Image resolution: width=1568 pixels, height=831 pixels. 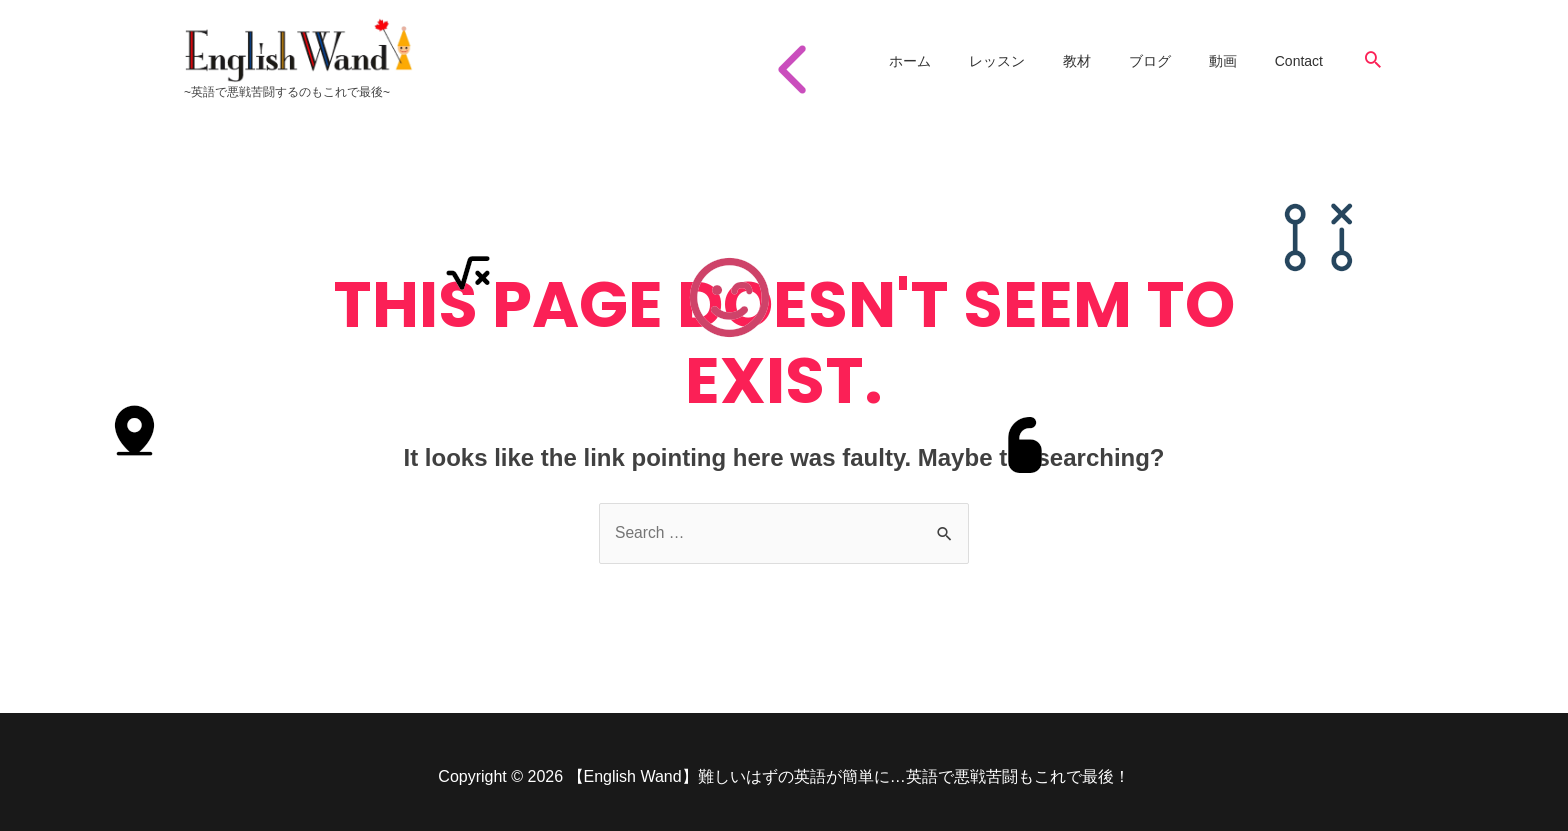 What do you see at coordinates (1025, 445) in the screenshot?
I see `insert a left single quotation mark` at bounding box center [1025, 445].